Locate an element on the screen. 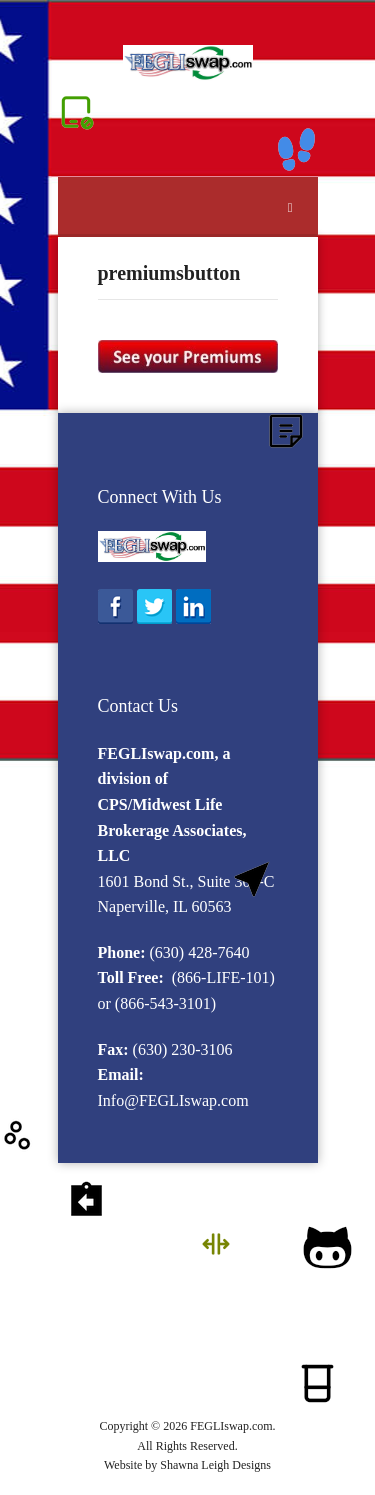 The height and width of the screenshot is (1495, 375). access experimental or beta features is located at coordinates (317, 1383).